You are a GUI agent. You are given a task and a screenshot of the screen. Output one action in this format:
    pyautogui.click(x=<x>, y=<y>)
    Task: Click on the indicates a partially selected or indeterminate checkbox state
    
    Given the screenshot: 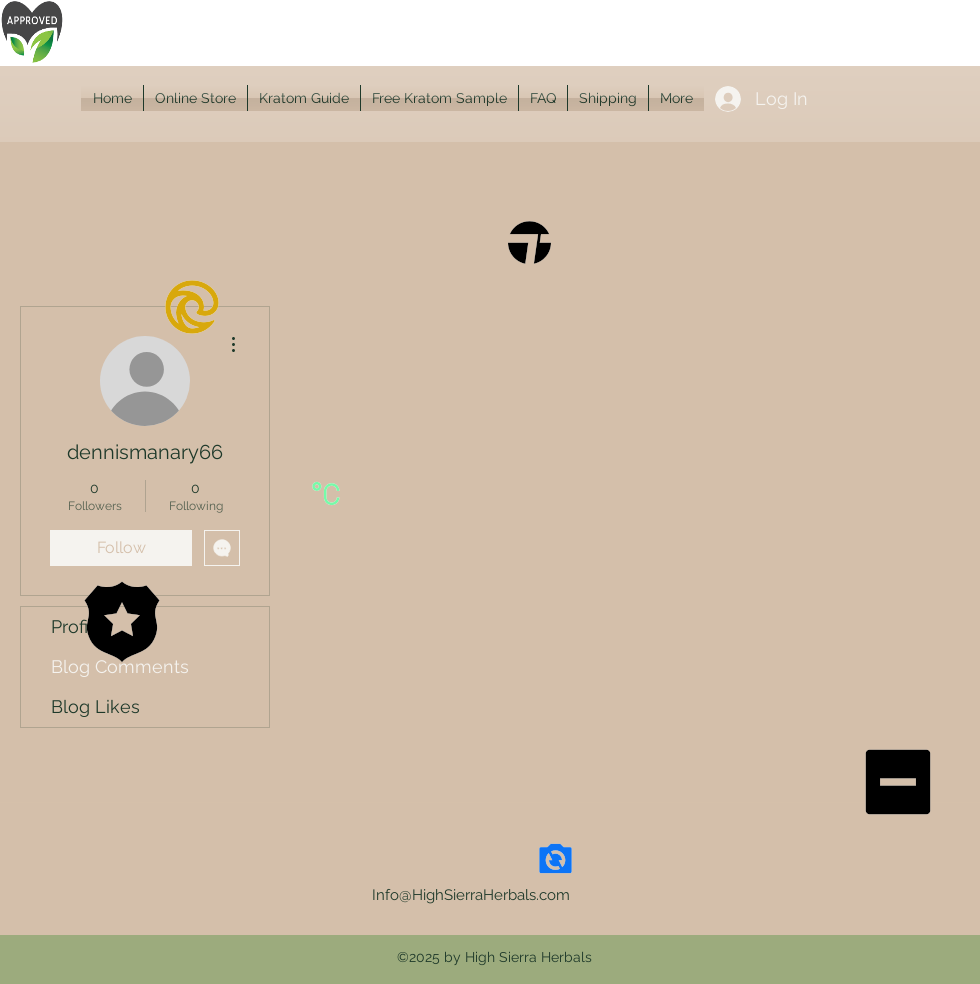 What is the action you would take?
    pyautogui.click(x=898, y=782)
    